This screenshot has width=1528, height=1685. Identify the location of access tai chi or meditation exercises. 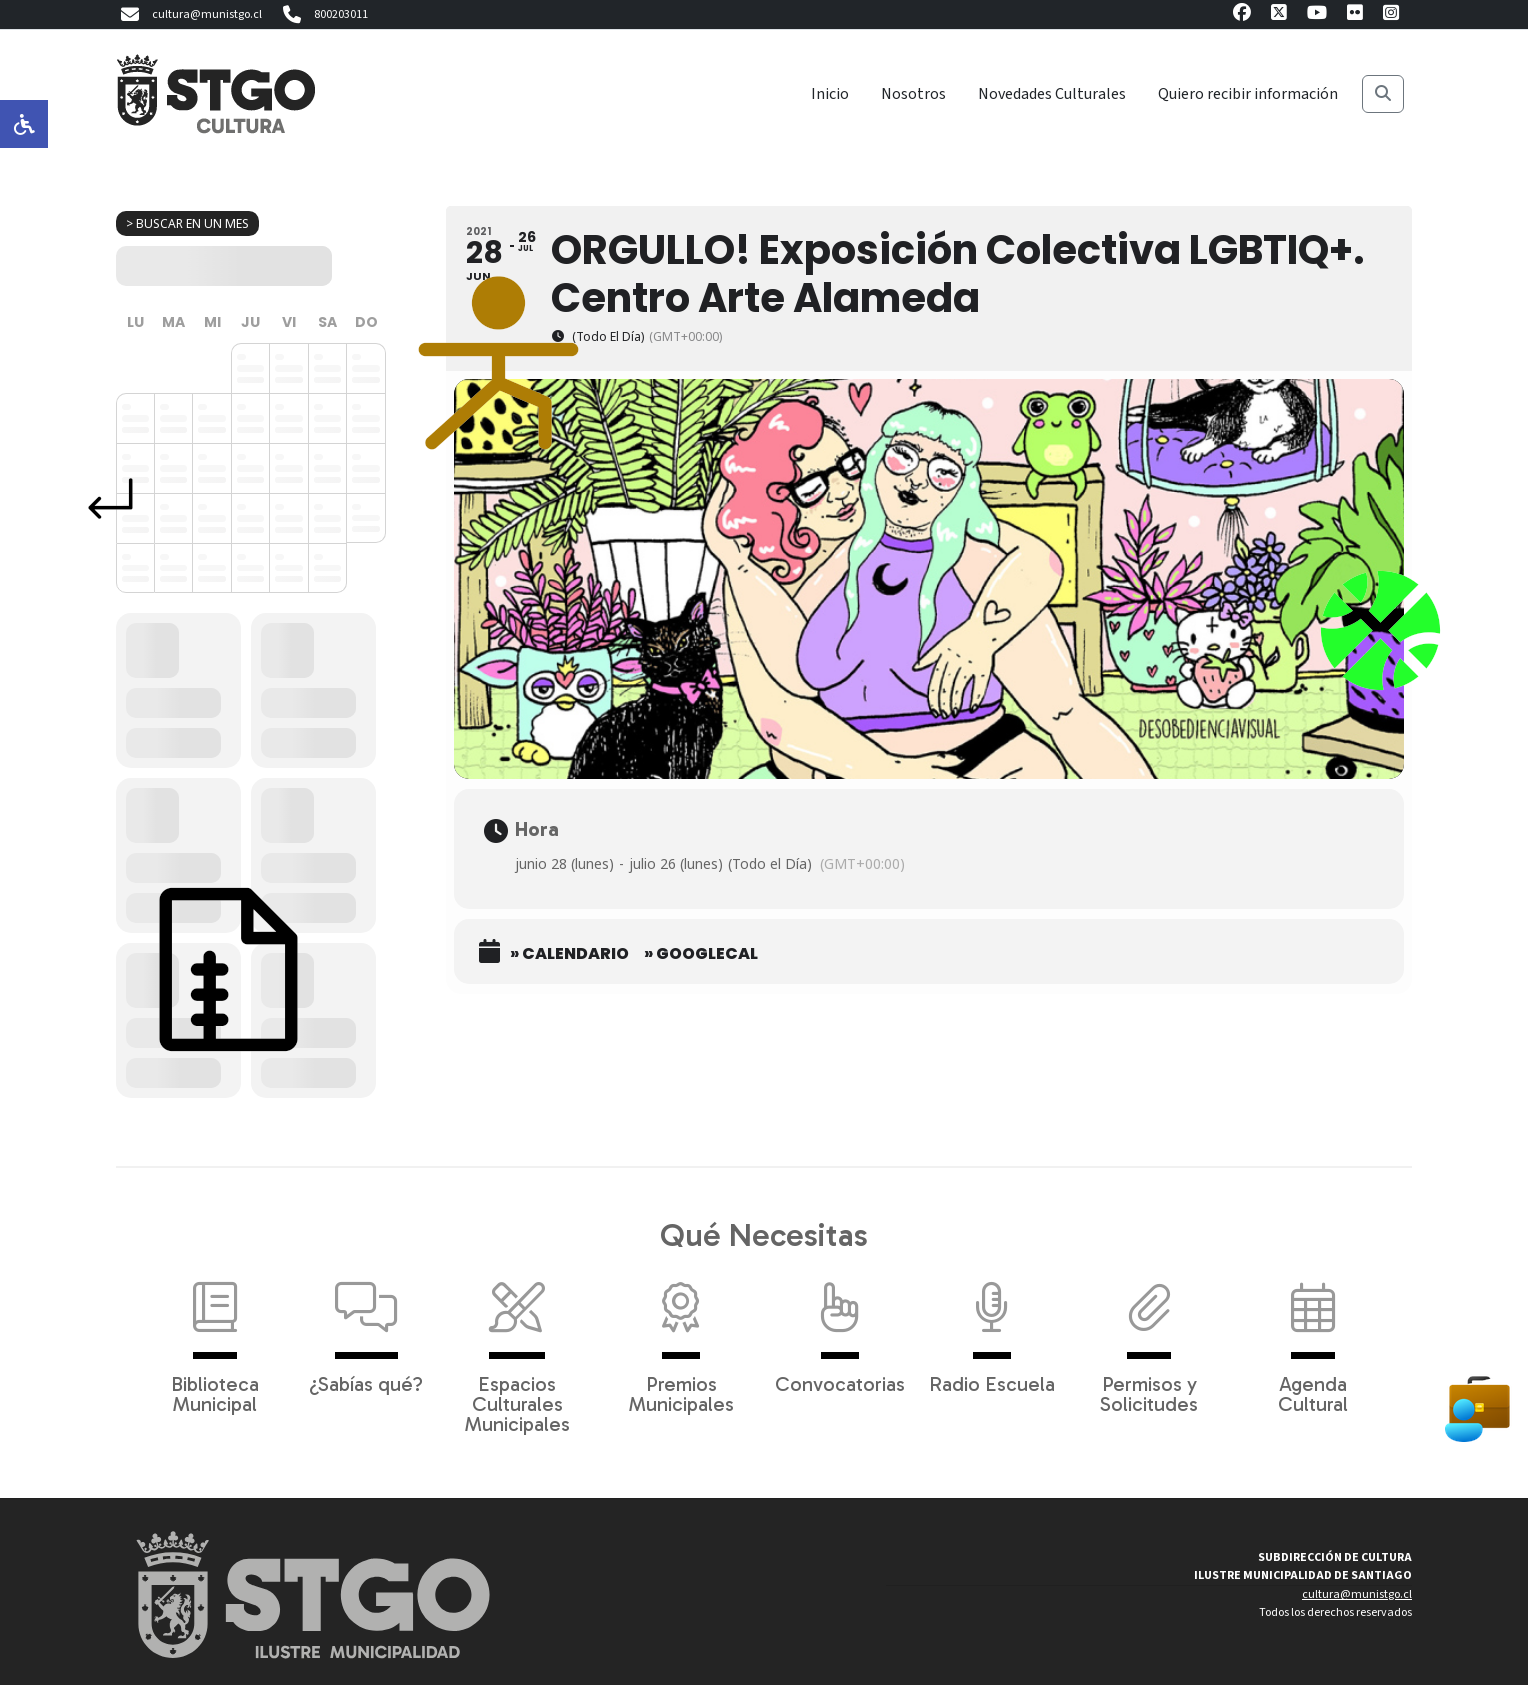
(498, 369).